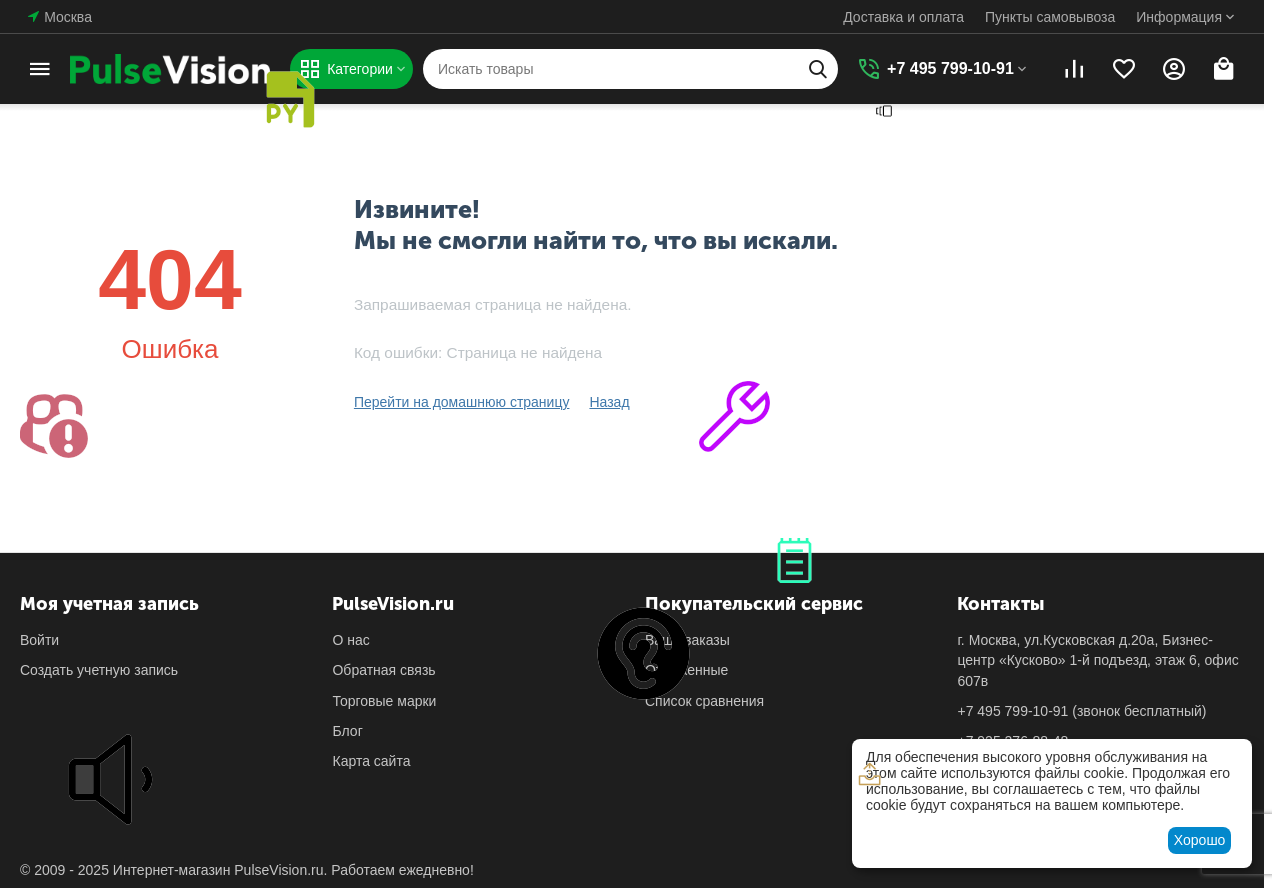  I want to click on volume set to low level, so click(117, 779).